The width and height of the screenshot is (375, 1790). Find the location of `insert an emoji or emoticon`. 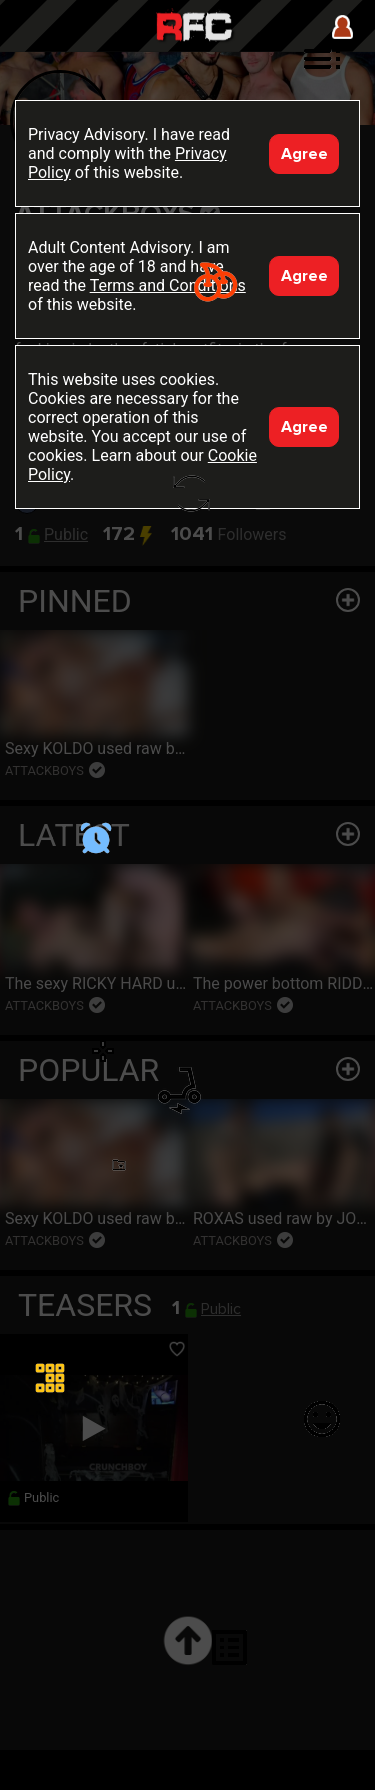

insert an emoji or emoticon is located at coordinates (322, 1419).